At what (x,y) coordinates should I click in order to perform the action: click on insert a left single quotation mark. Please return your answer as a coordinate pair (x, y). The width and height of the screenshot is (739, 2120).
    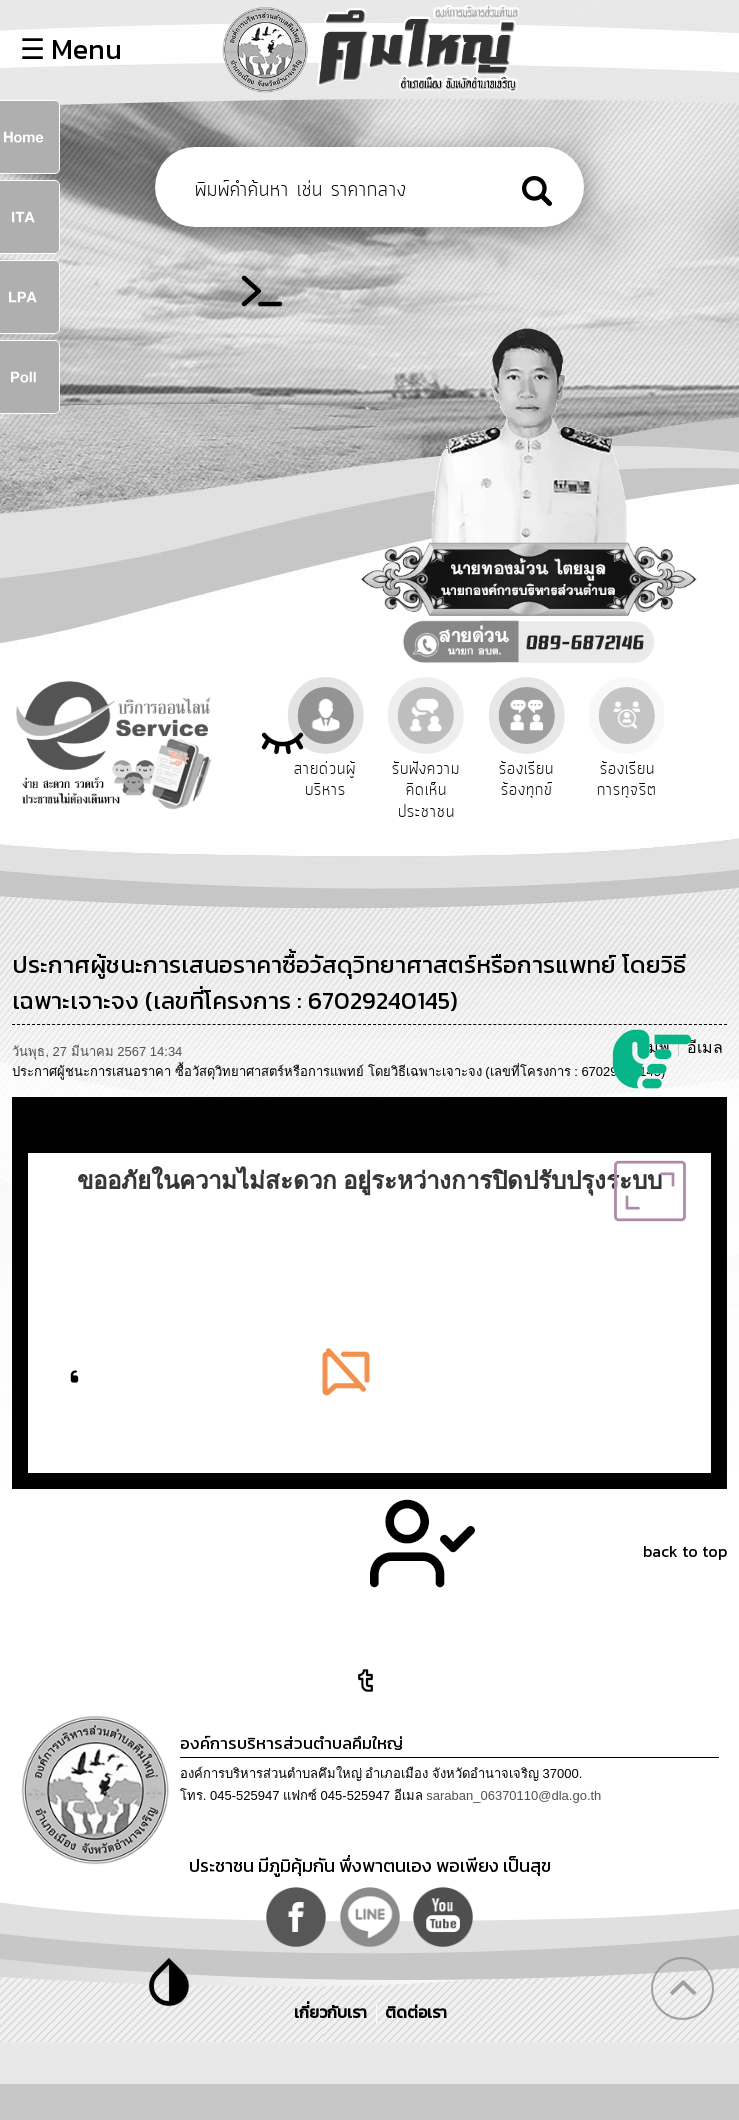
    Looking at the image, I should click on (74, 1376).